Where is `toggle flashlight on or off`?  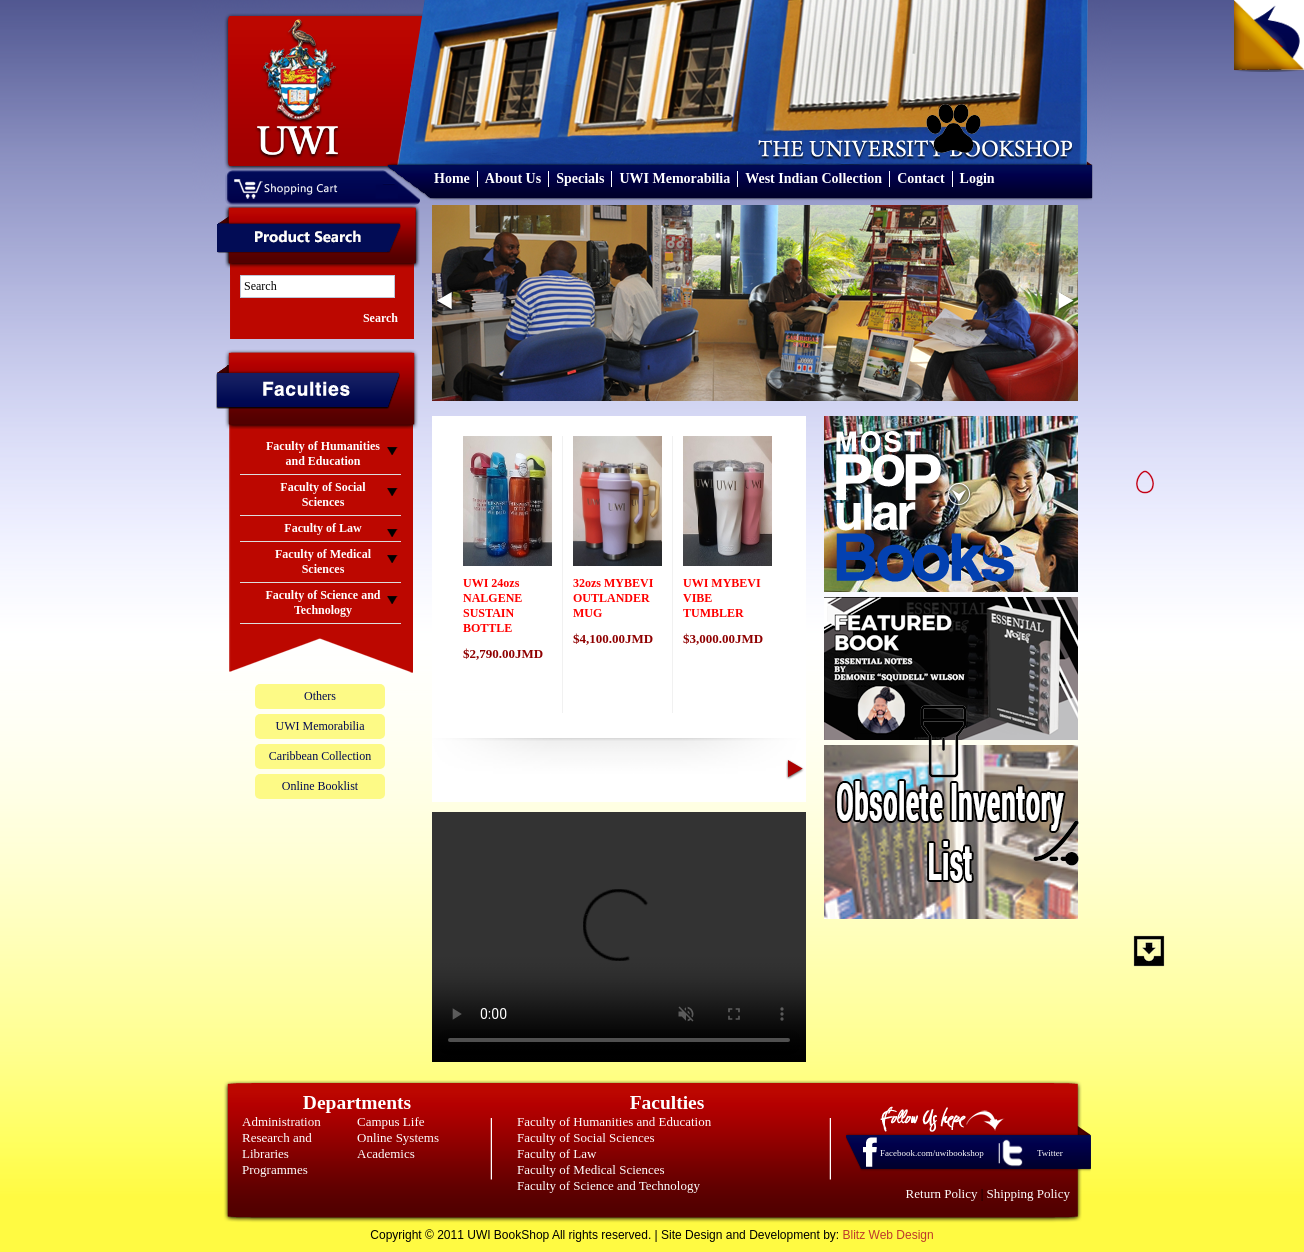
toggle flashlight on or off is located at coordinates (943, 741).